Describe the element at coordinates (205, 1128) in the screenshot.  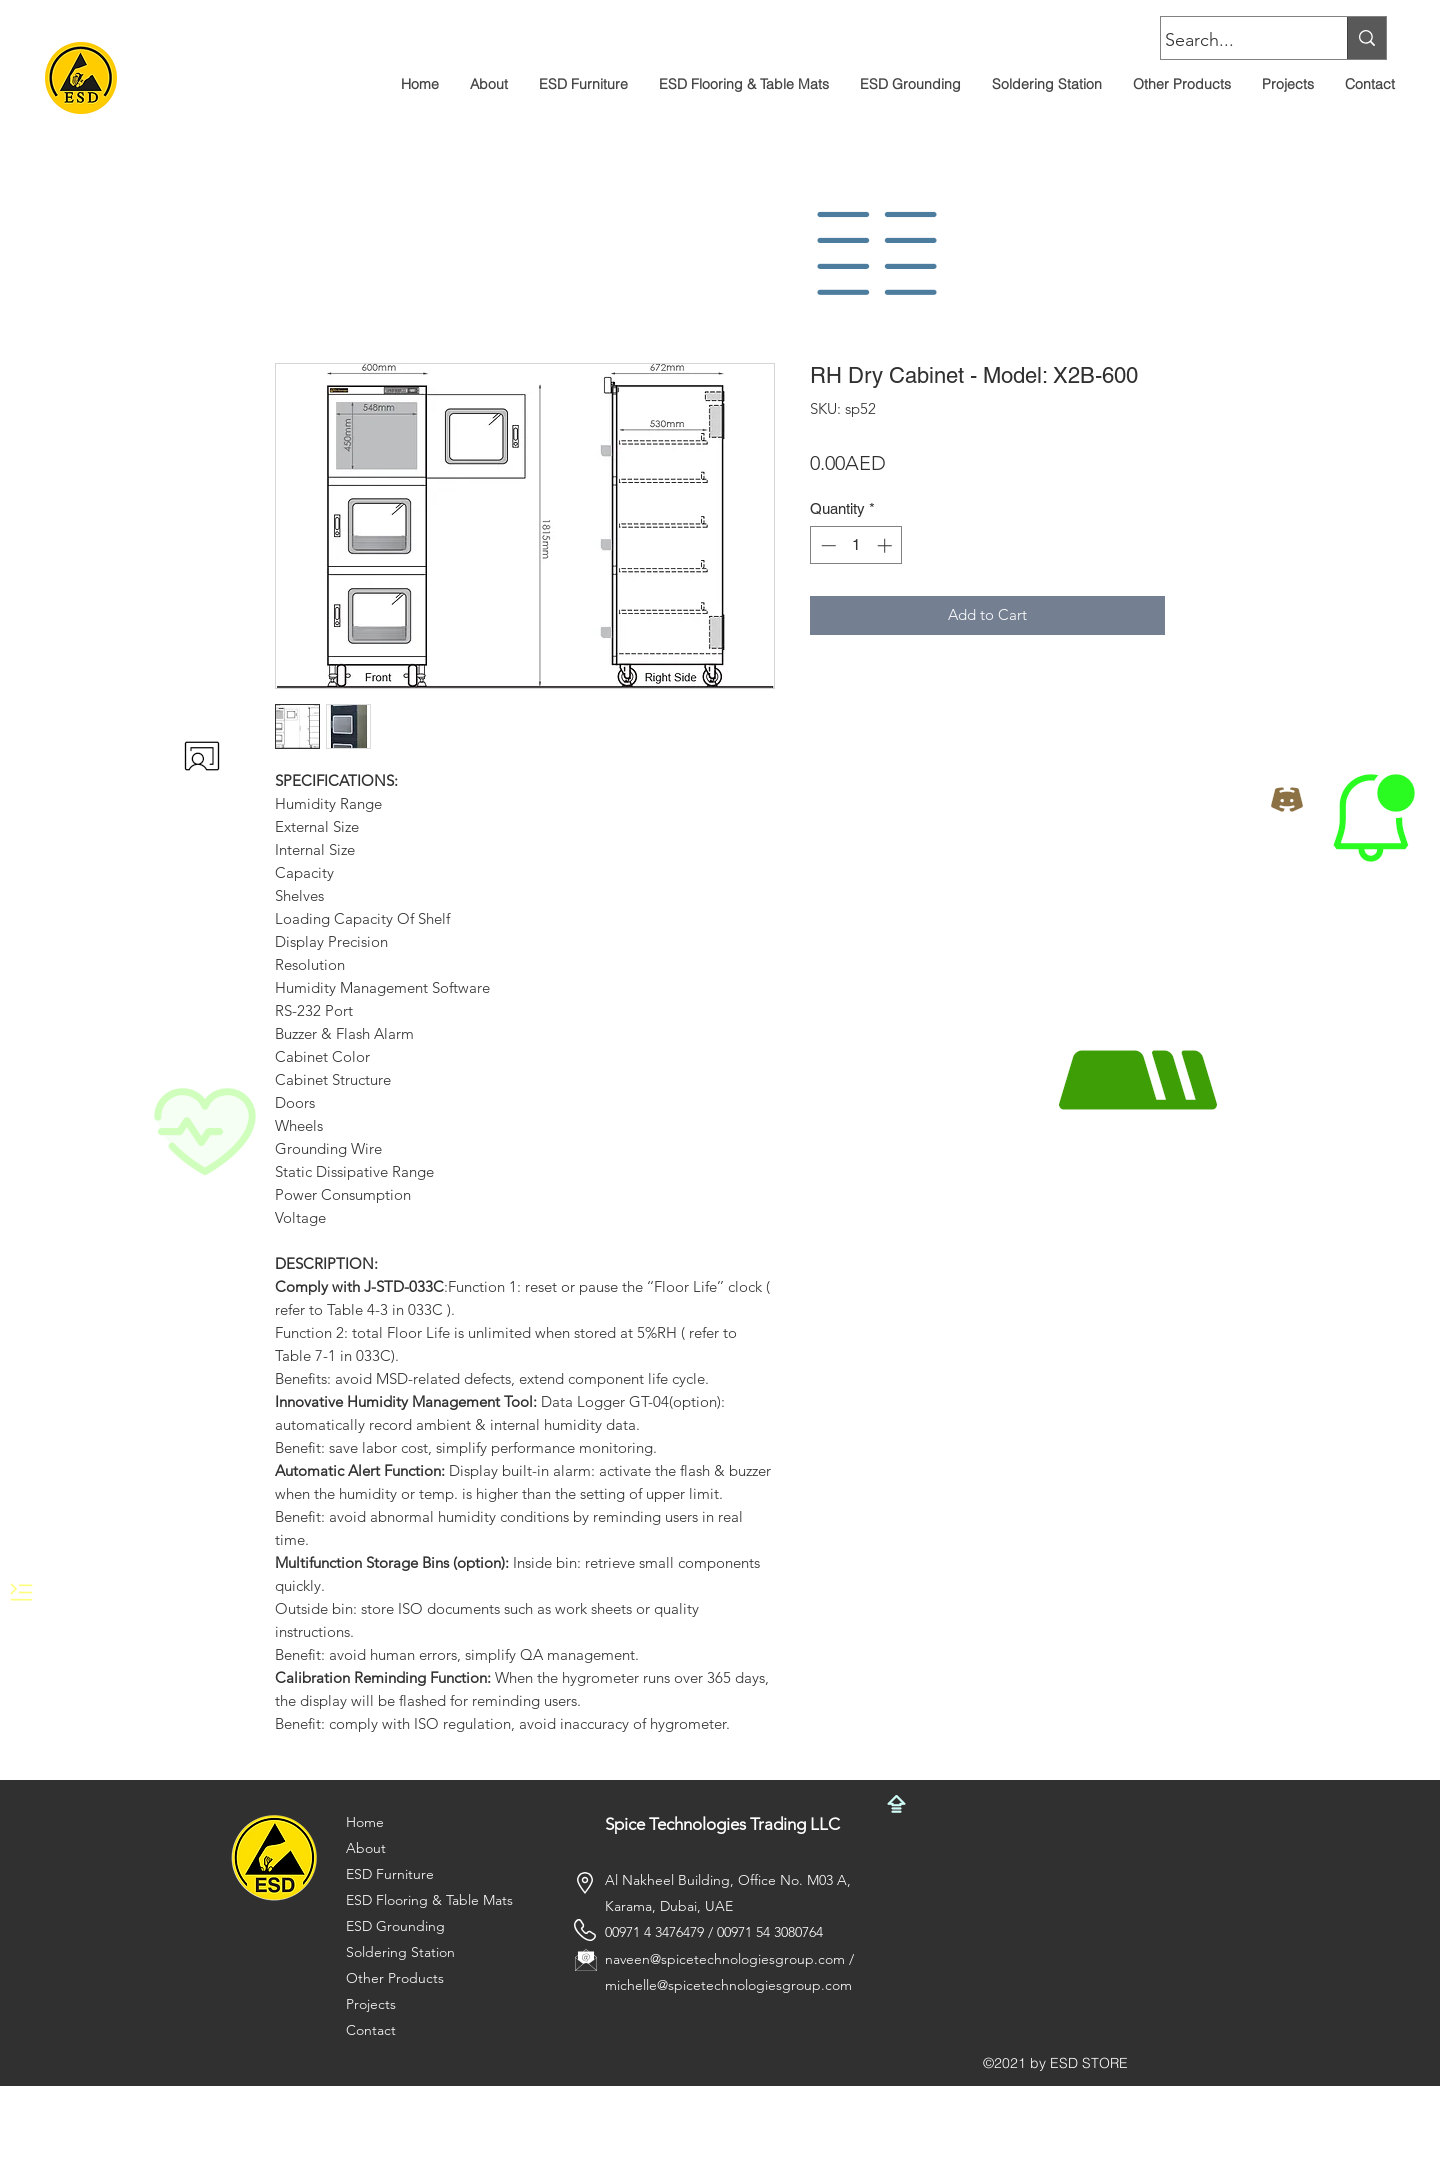
I see `view health or fitness metrics` at that location.